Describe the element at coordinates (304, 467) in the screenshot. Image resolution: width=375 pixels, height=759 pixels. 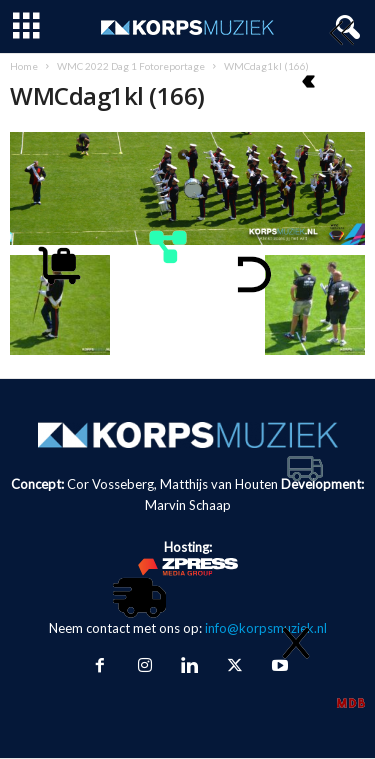
I see `track your delivery status` at that location.